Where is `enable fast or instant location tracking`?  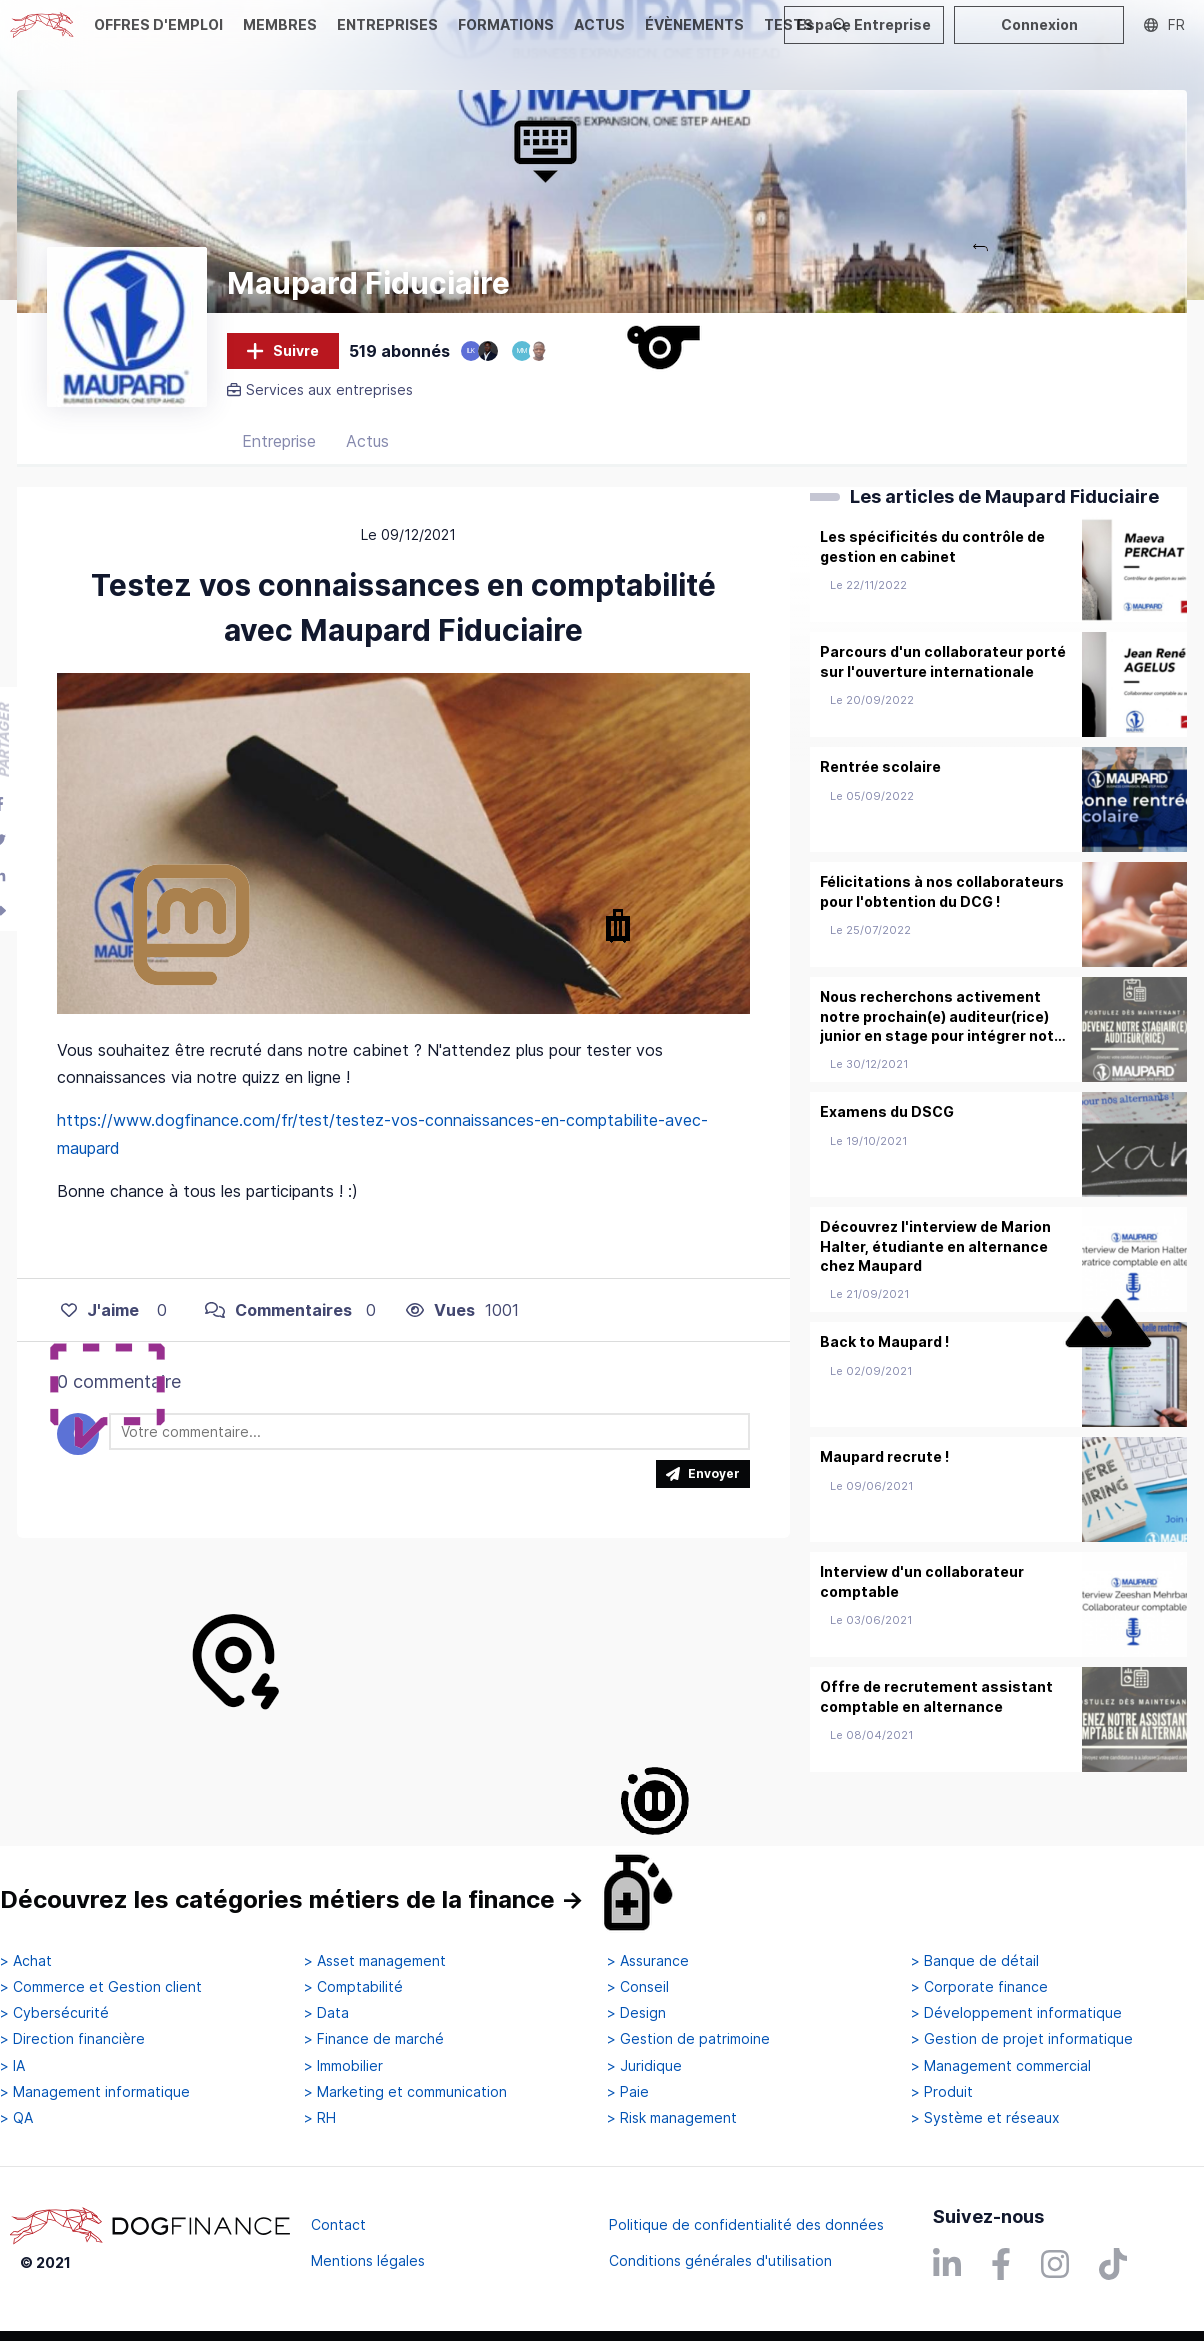
enable fast or instant location tracking is located at coordinates (233, 1659).